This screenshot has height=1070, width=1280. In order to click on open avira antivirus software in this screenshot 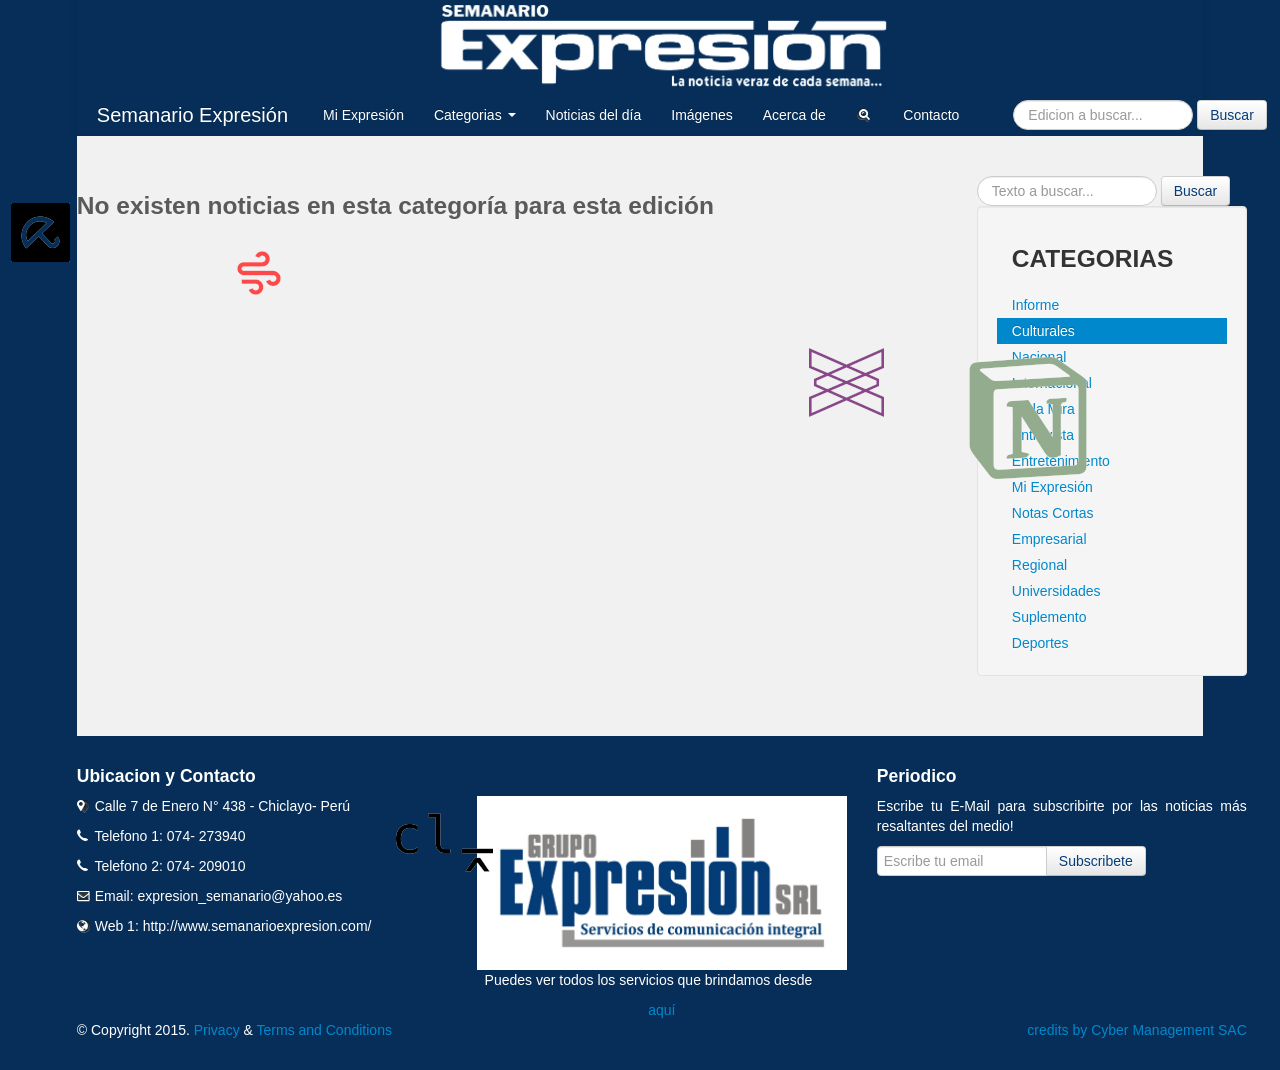, I will do `click(40, 232)`.